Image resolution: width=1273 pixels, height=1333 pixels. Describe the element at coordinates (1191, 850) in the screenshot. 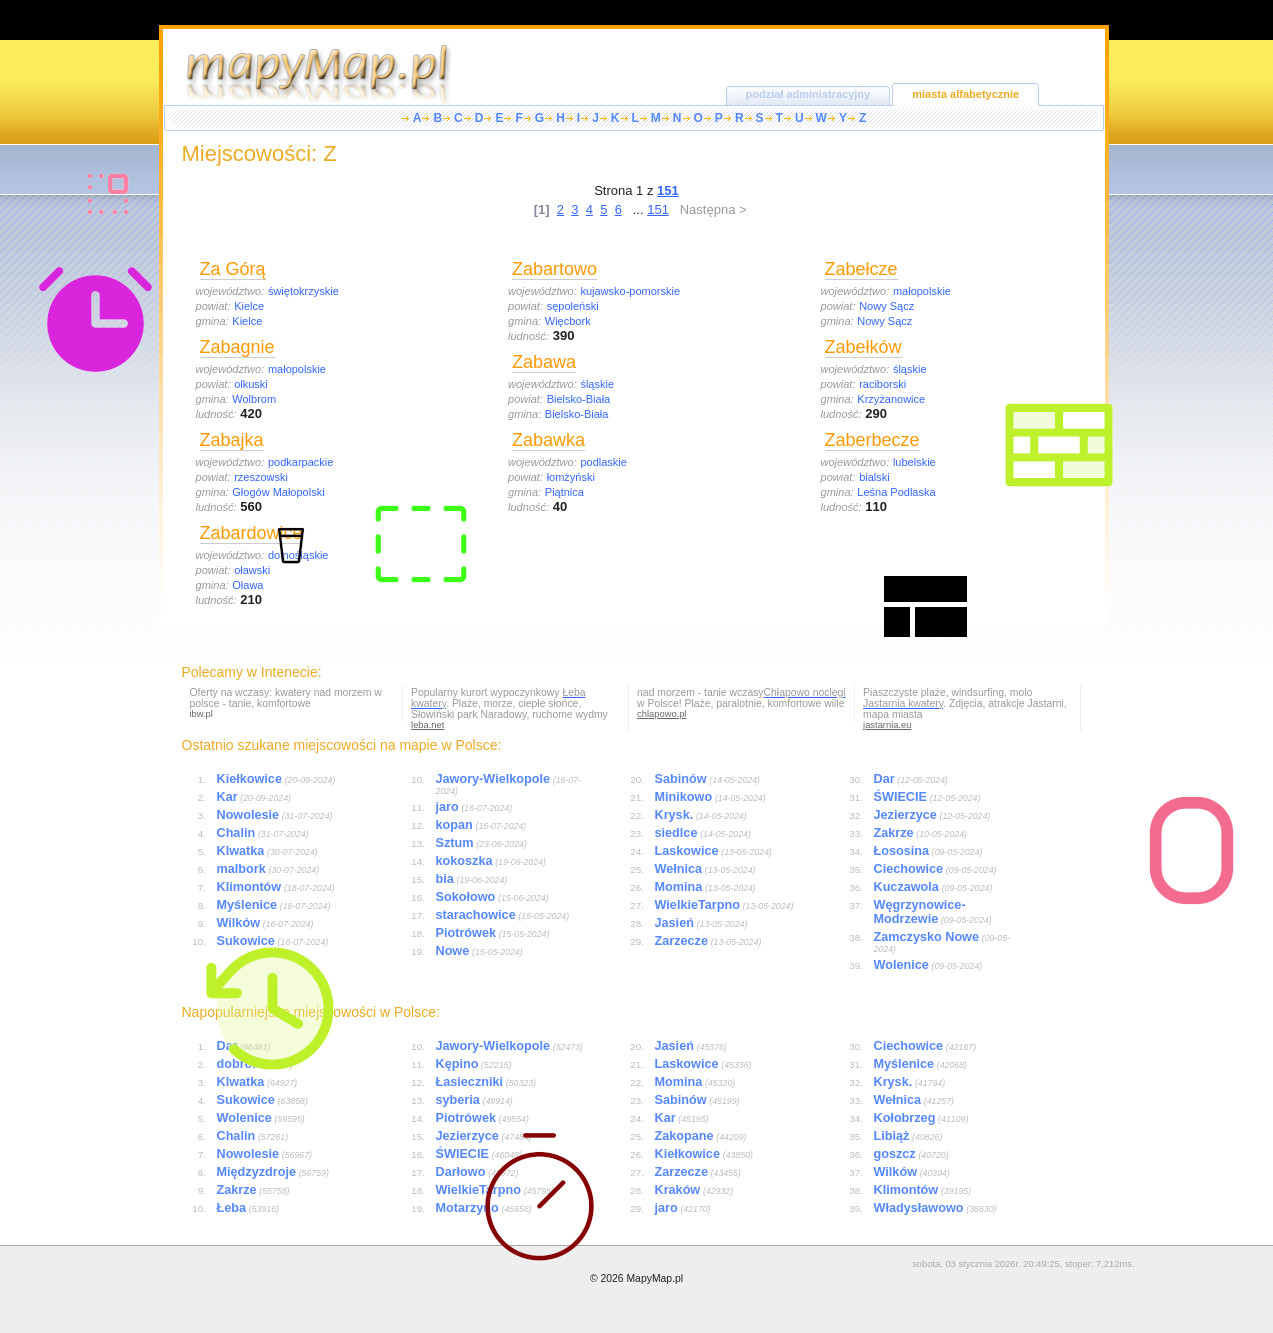

I see `the letter "o" character or text indicator` at that location.